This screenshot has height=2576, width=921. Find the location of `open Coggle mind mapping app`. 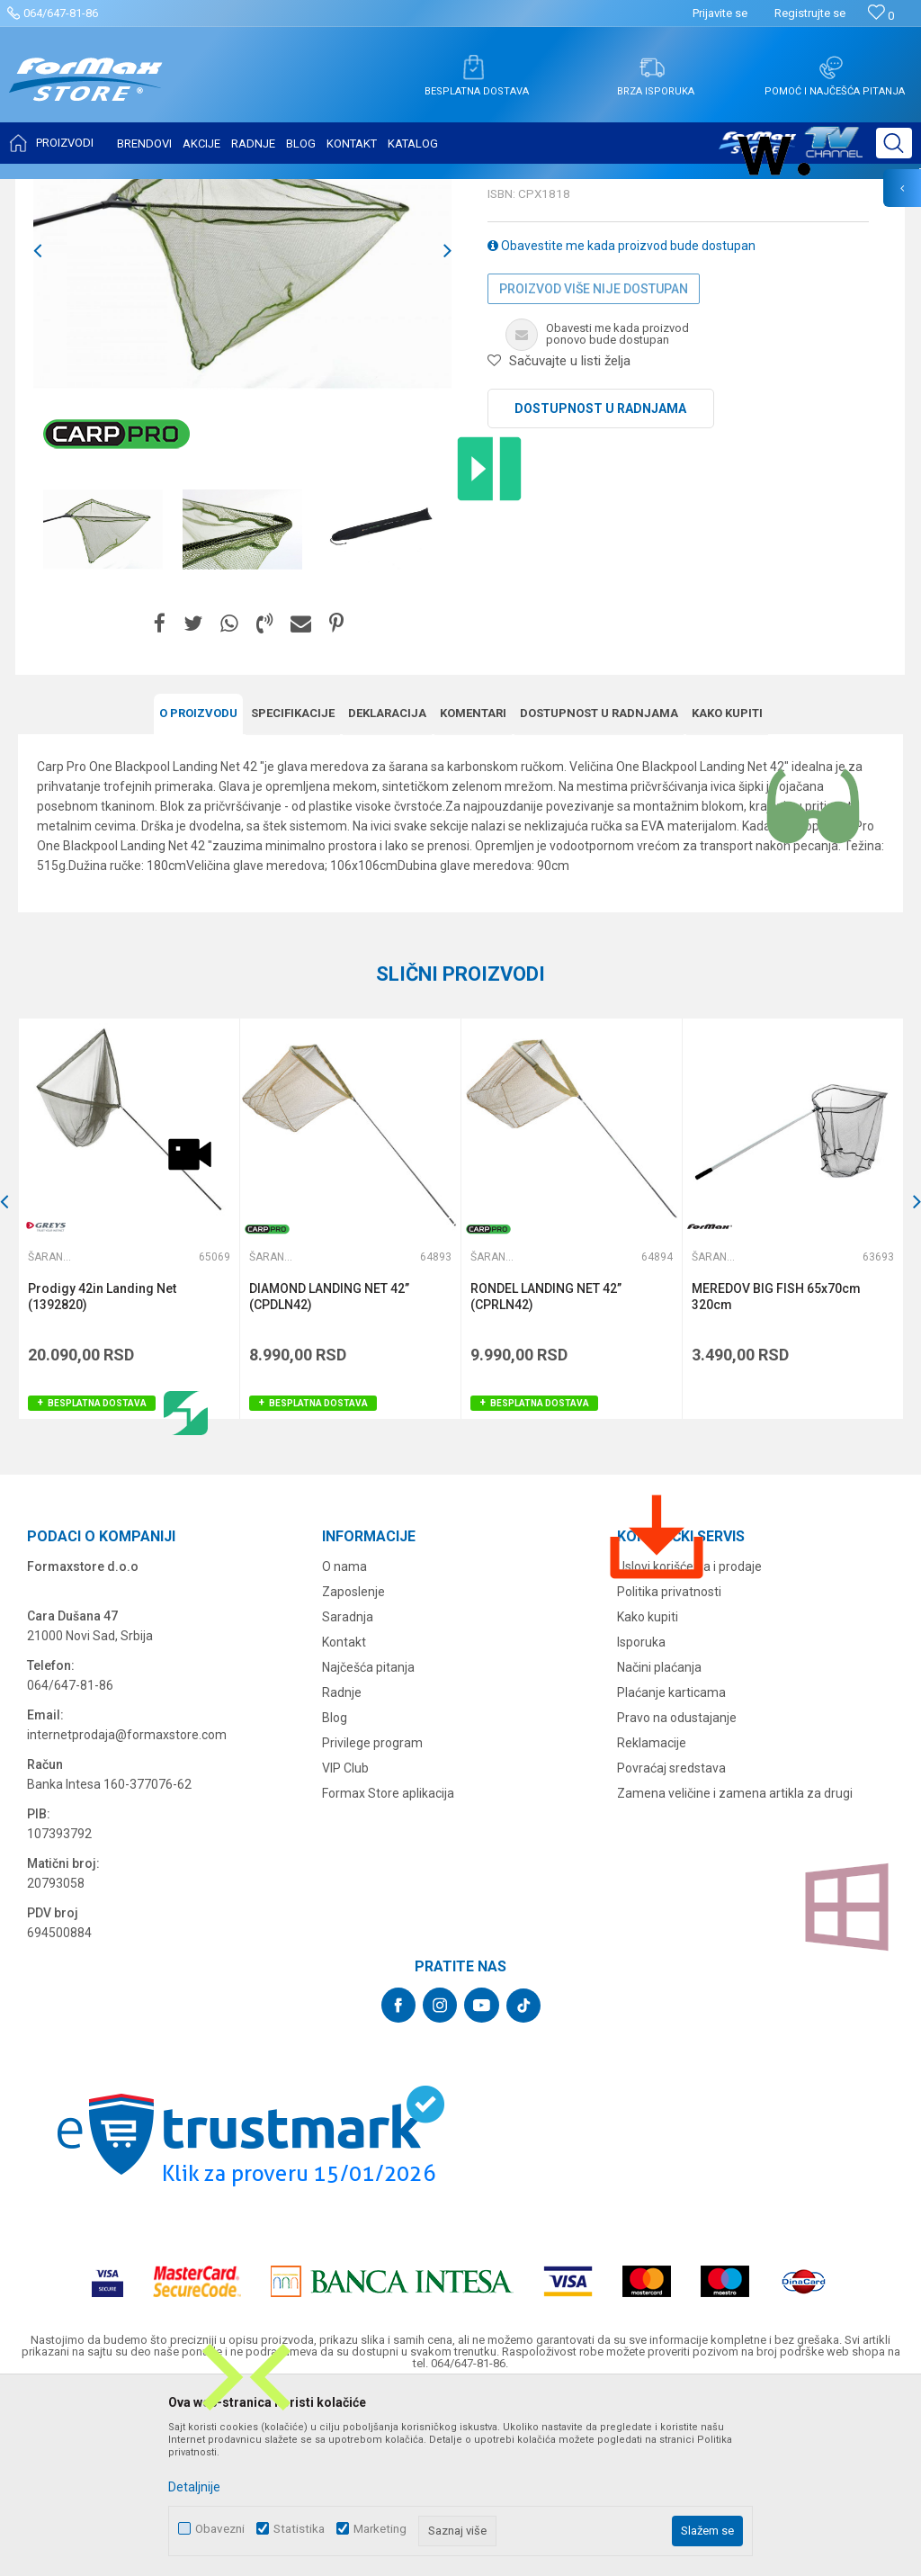

open Coggle mind mapping app is located at coordinates (185, 1413).